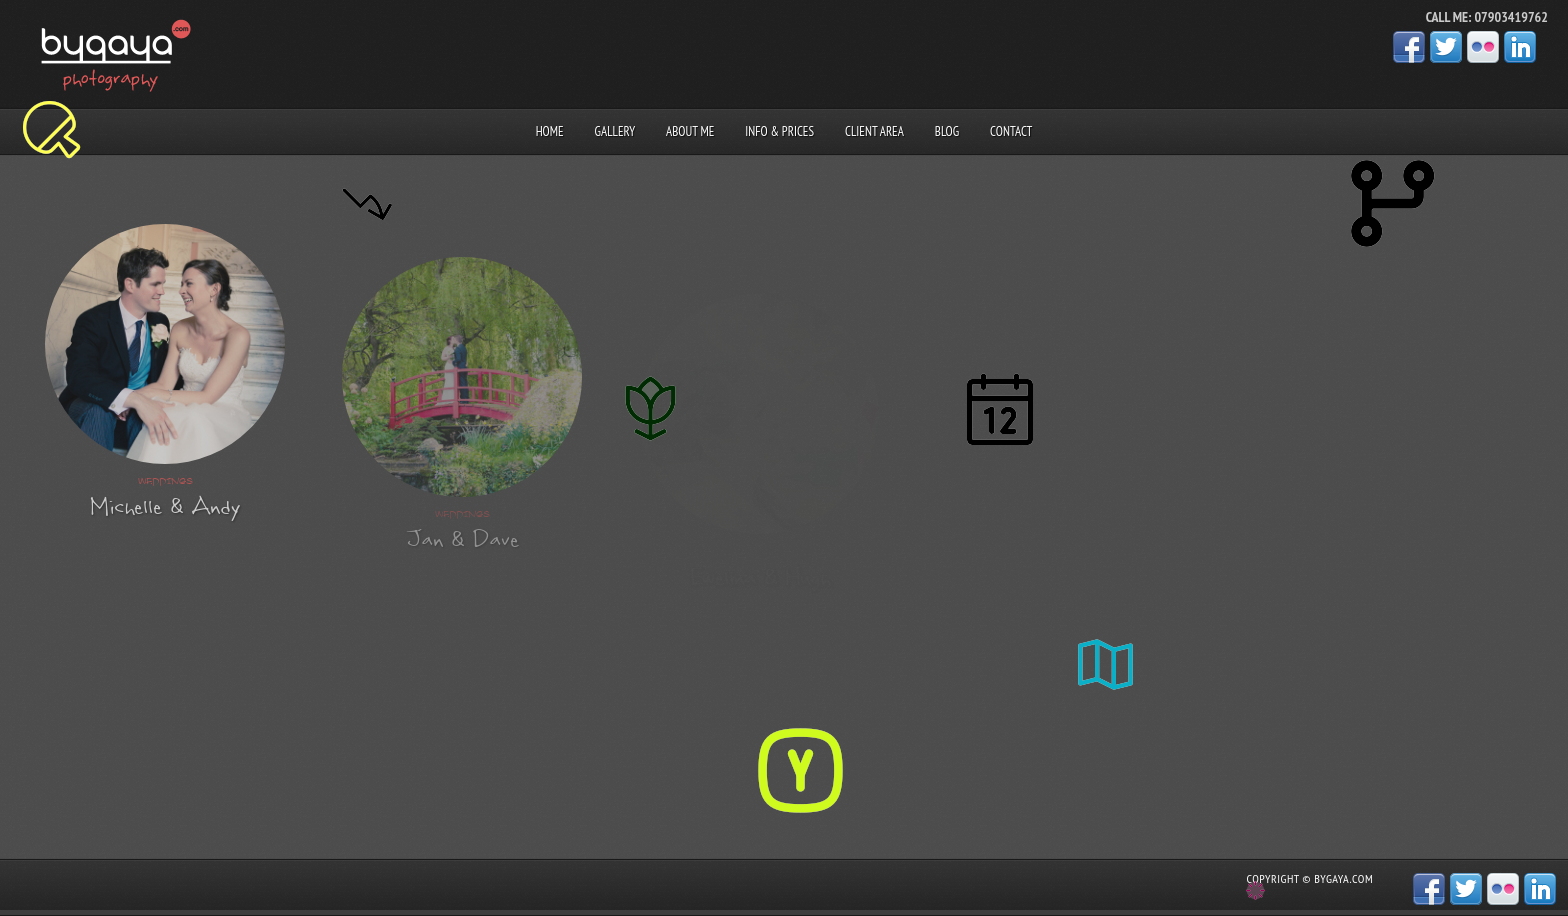  I want to click on indicates items starting with the letter Y, so click(800, 770).